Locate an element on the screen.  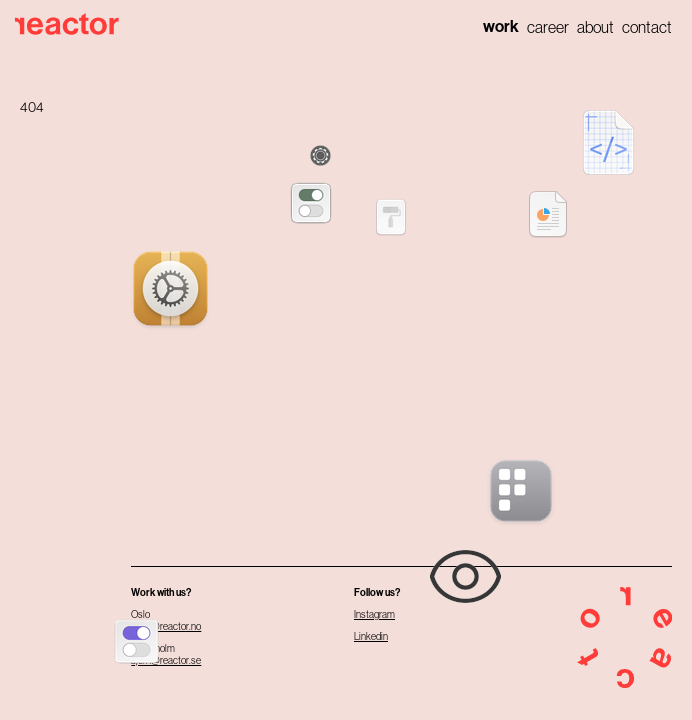
open a presentation file is located at coordinates (548, 214).